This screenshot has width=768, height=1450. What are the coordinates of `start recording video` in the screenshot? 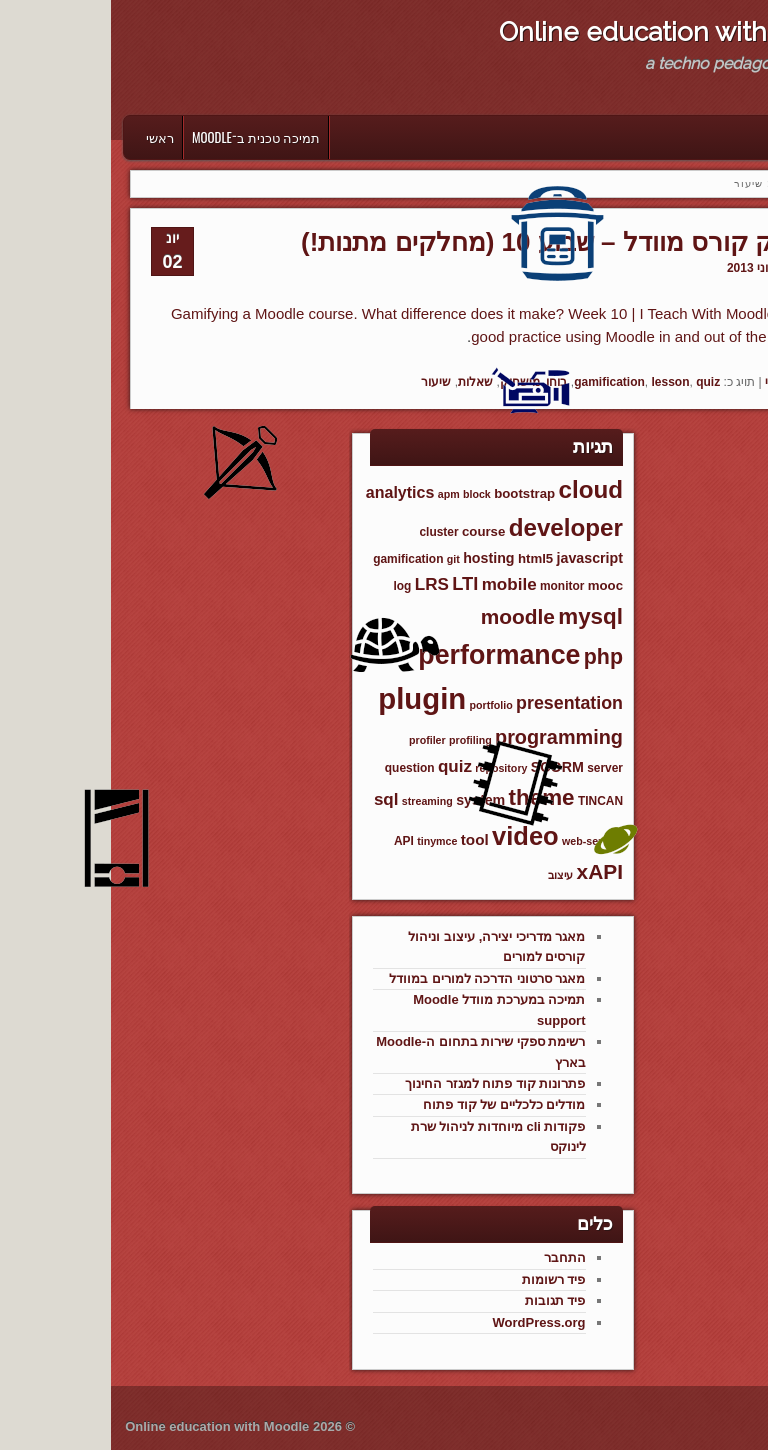 It's located at (530, 390).